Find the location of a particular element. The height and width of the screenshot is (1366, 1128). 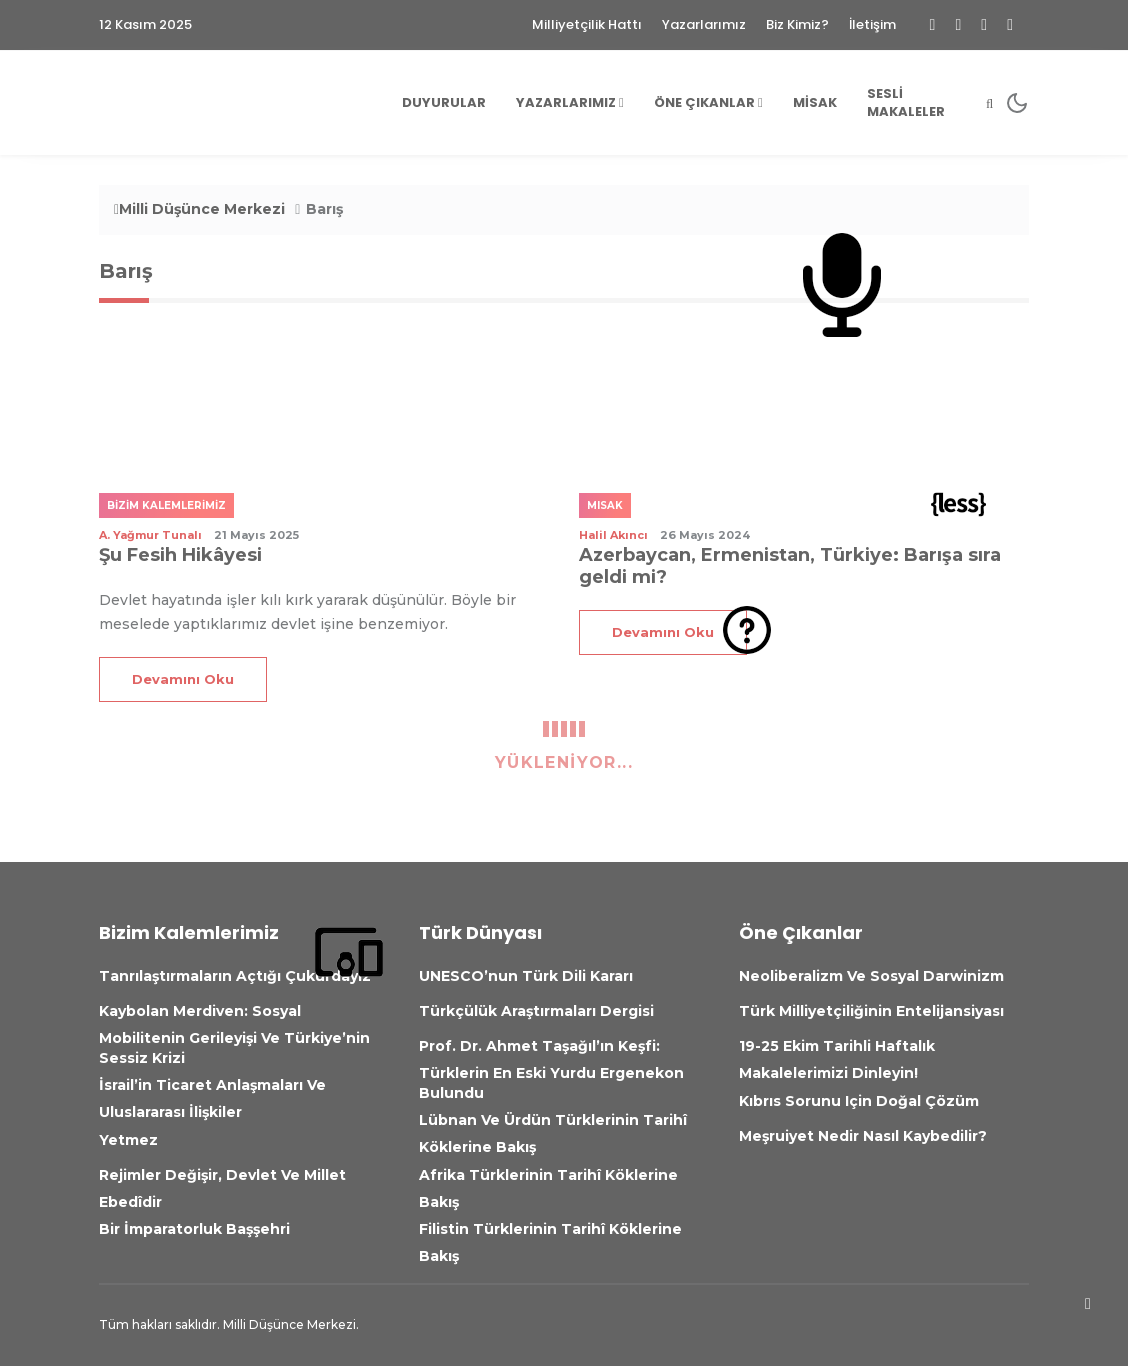

view other connected devices is located at coordinates (349, 952).